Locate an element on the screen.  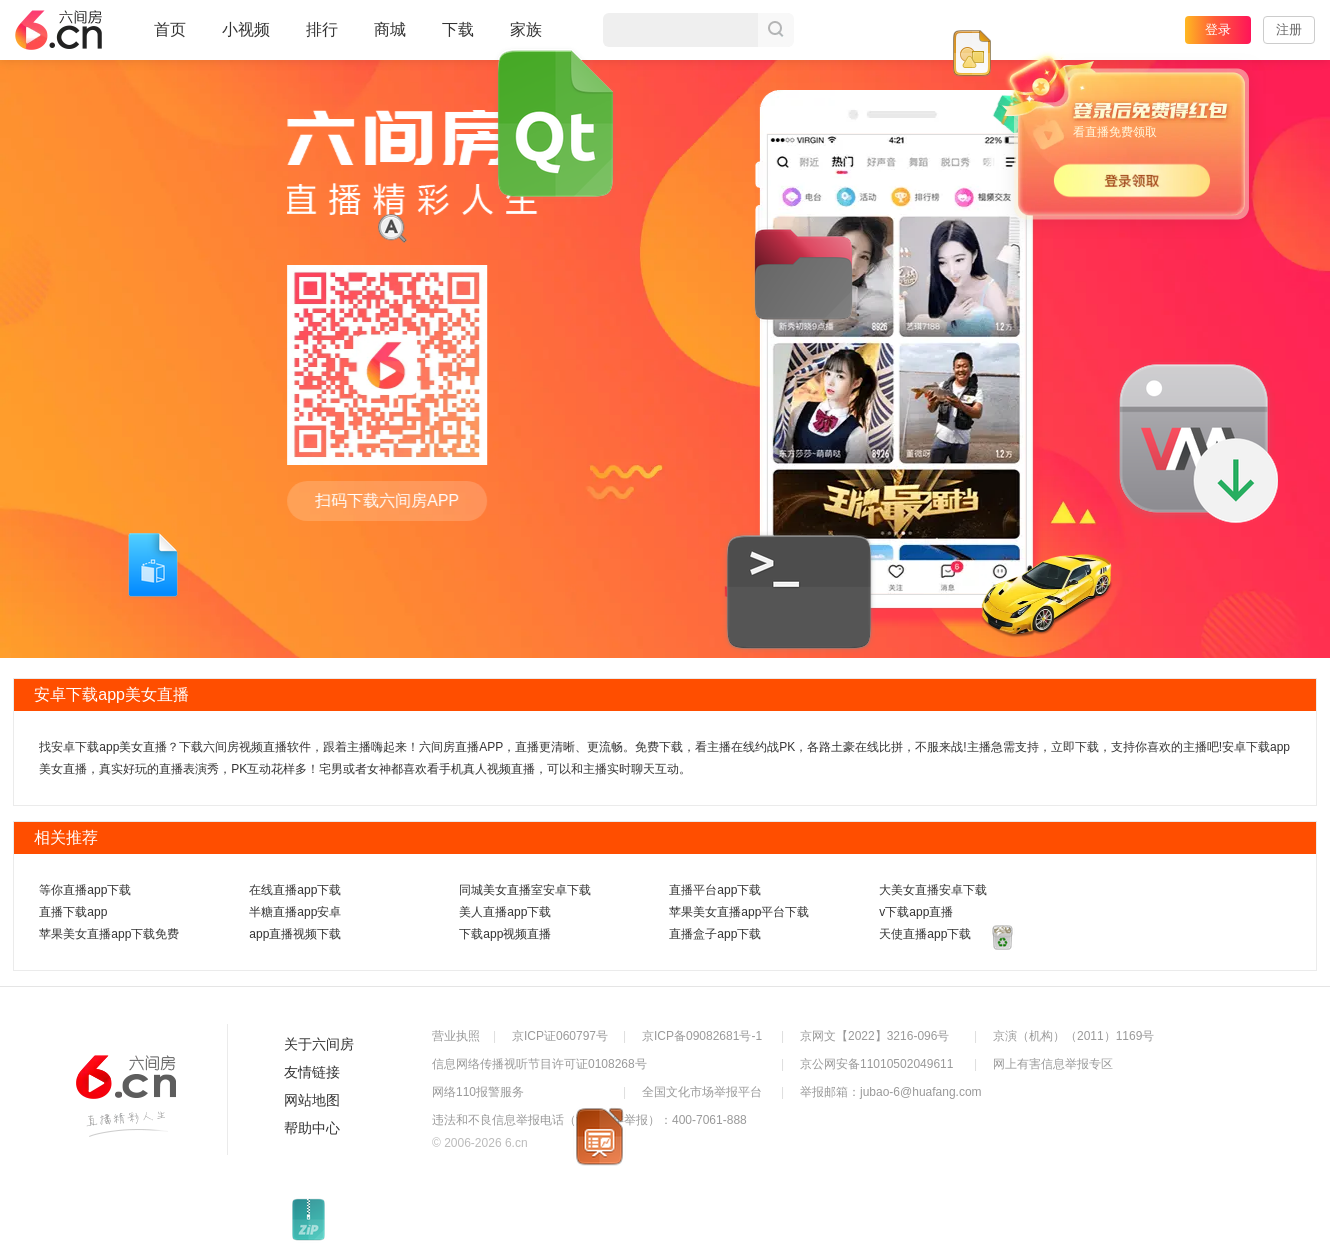
open a compressed zip archive is located at coordinates (308, 1219).